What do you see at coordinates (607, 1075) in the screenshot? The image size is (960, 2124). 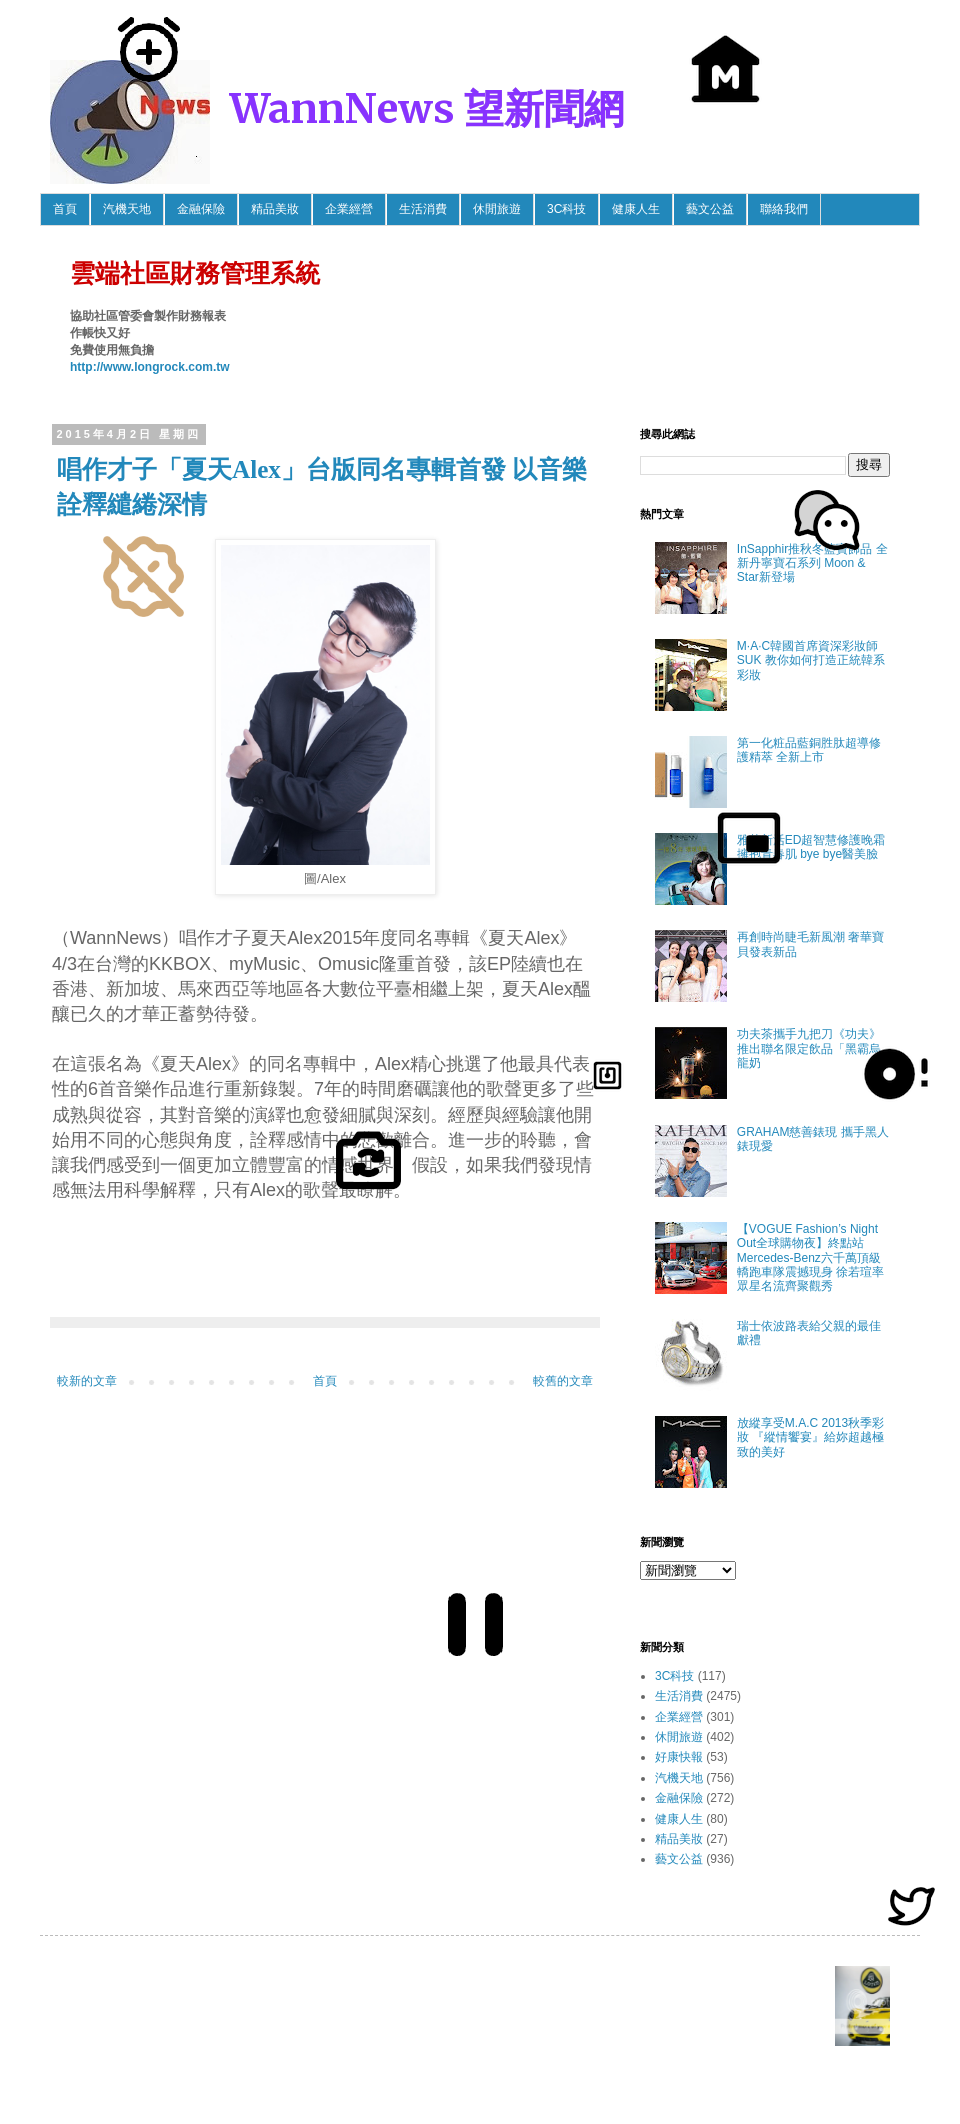 I see `tap to enable nfc connectivity` at bounding box center [607, 1075].